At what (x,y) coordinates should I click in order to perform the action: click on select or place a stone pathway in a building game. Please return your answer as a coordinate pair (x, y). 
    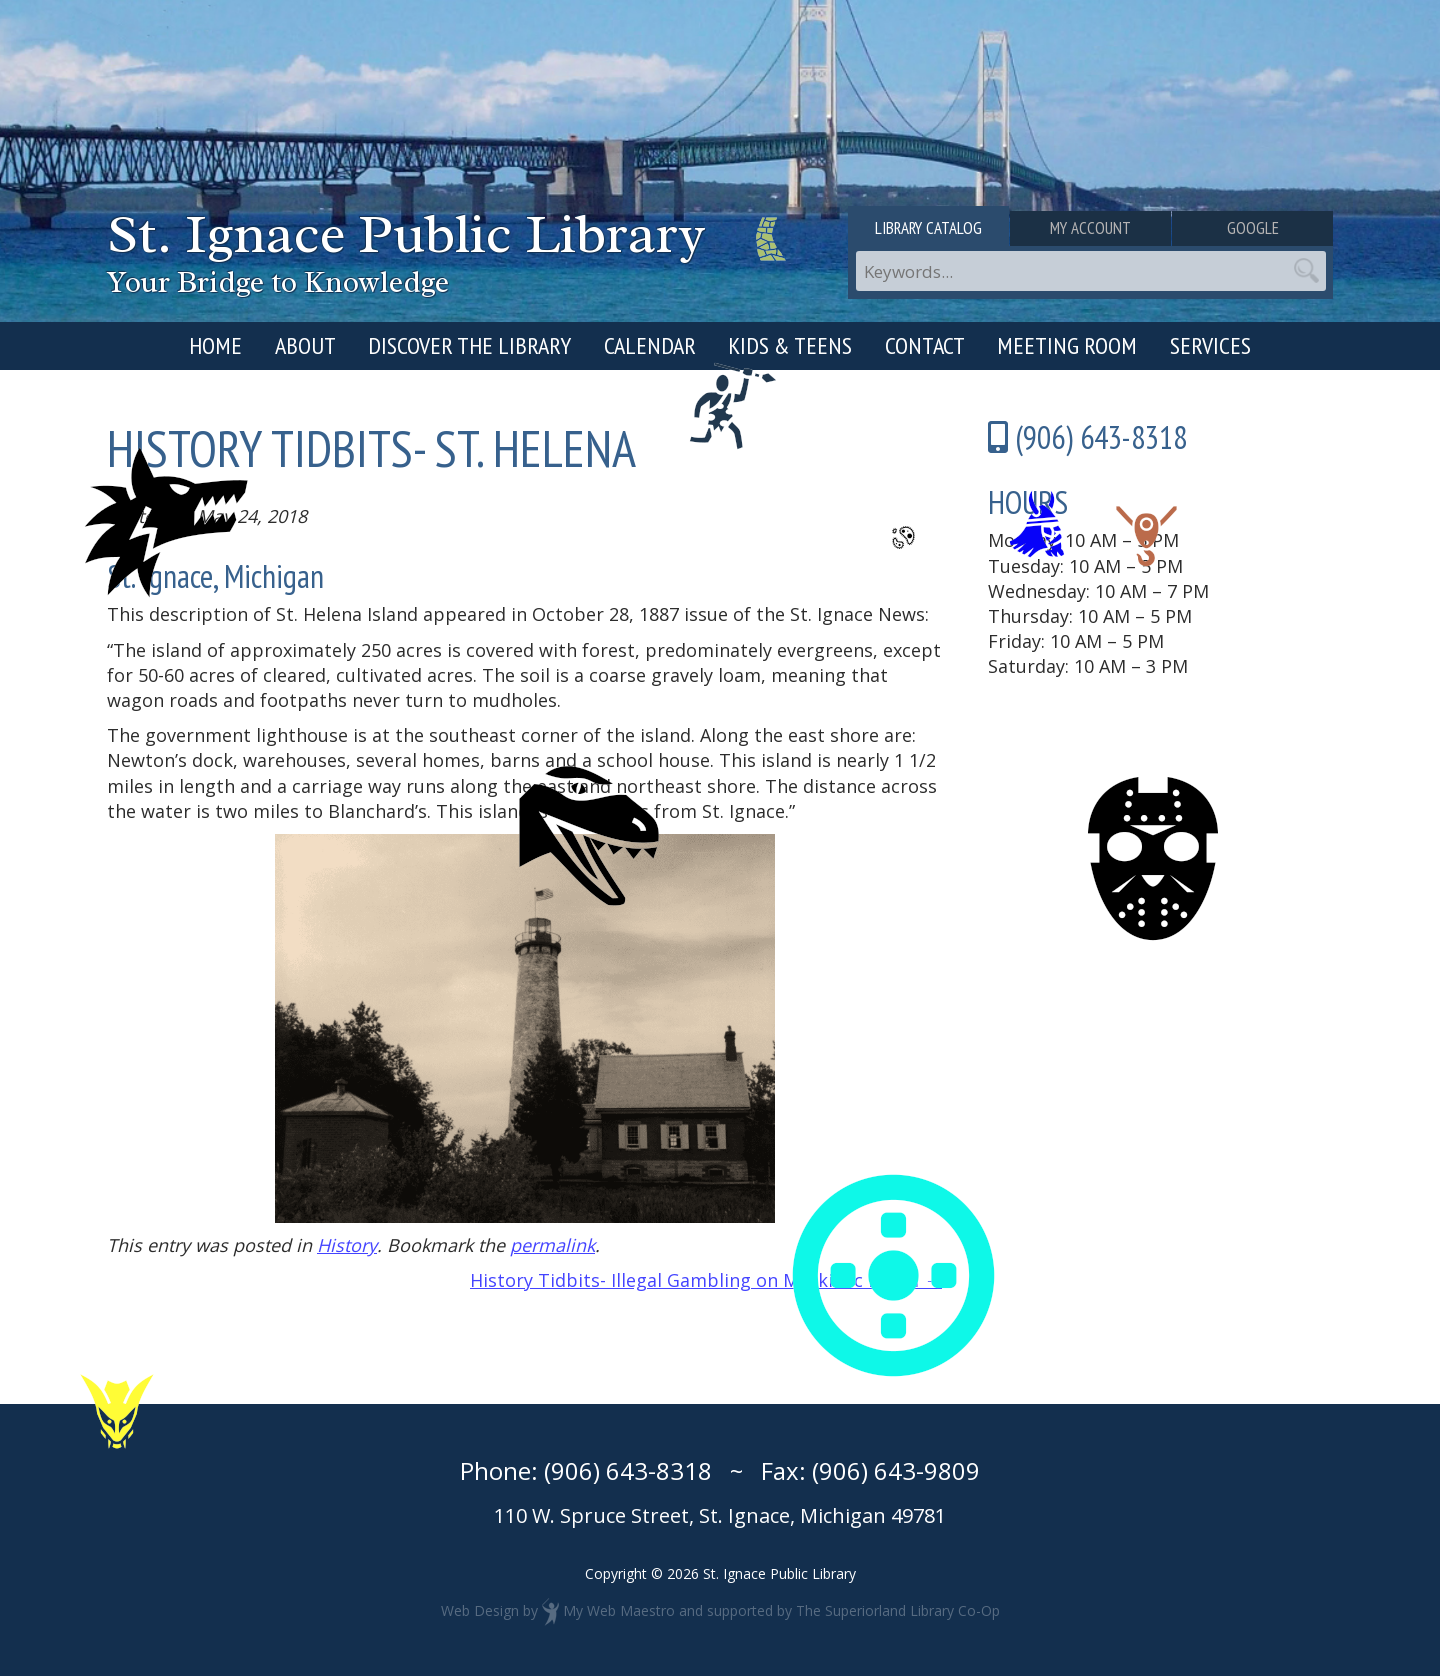
    Looking at the image, I should click on (771, 239).